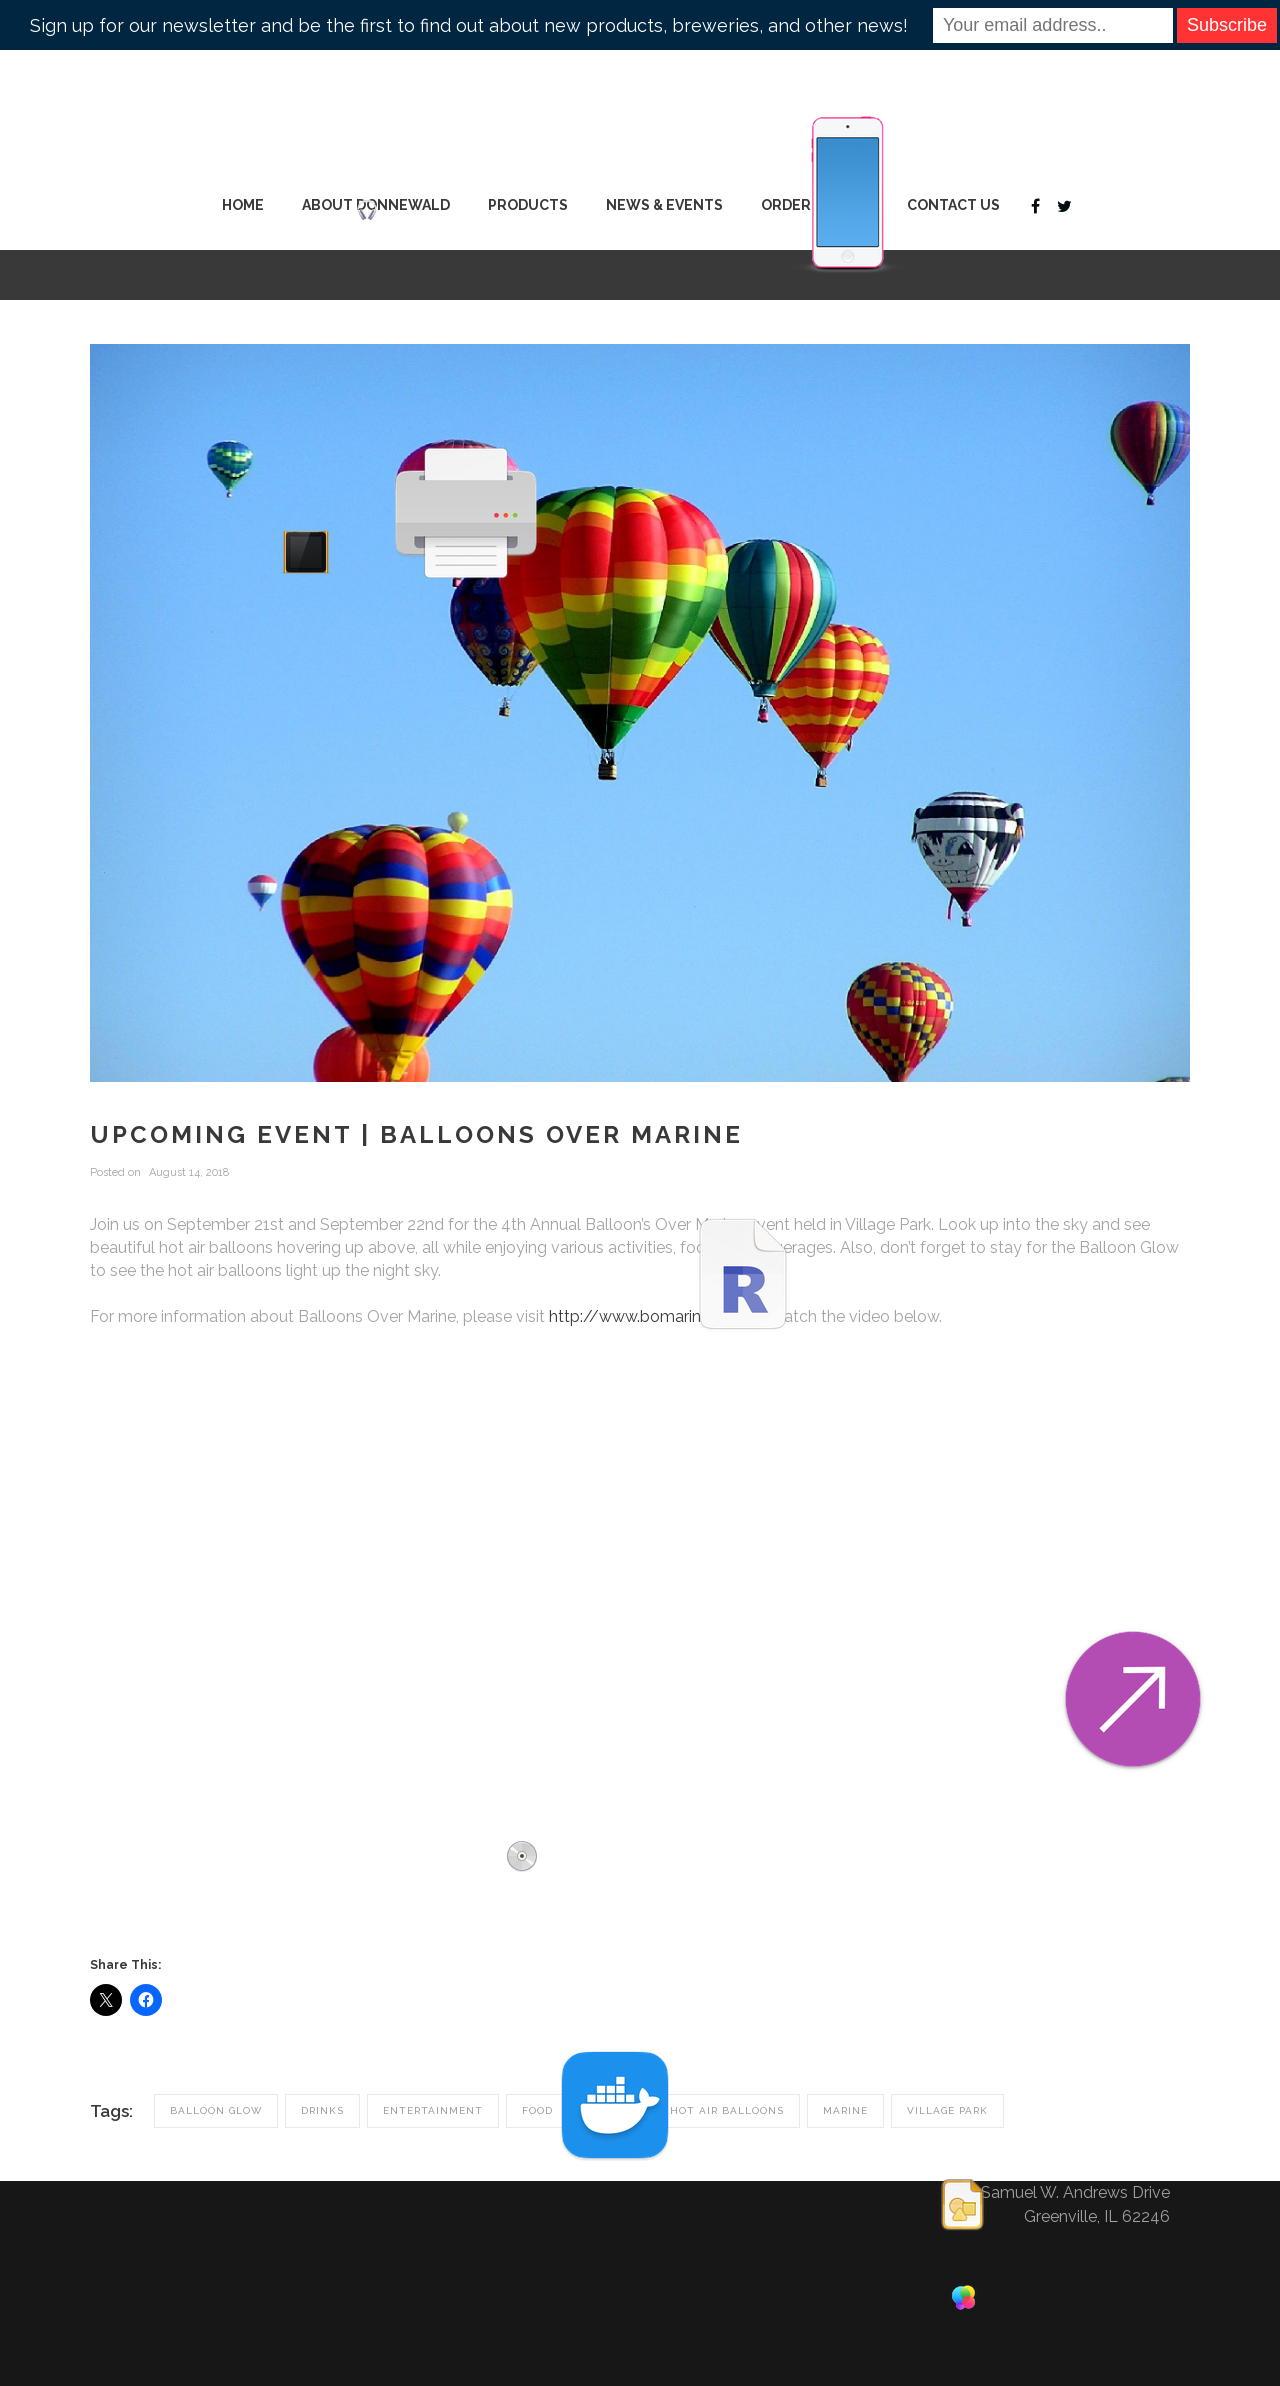  Describe the element at coordinates (1133, 1699) in the screenshot. I see `indicates a symbolic link or shortcut to another file` at that location.